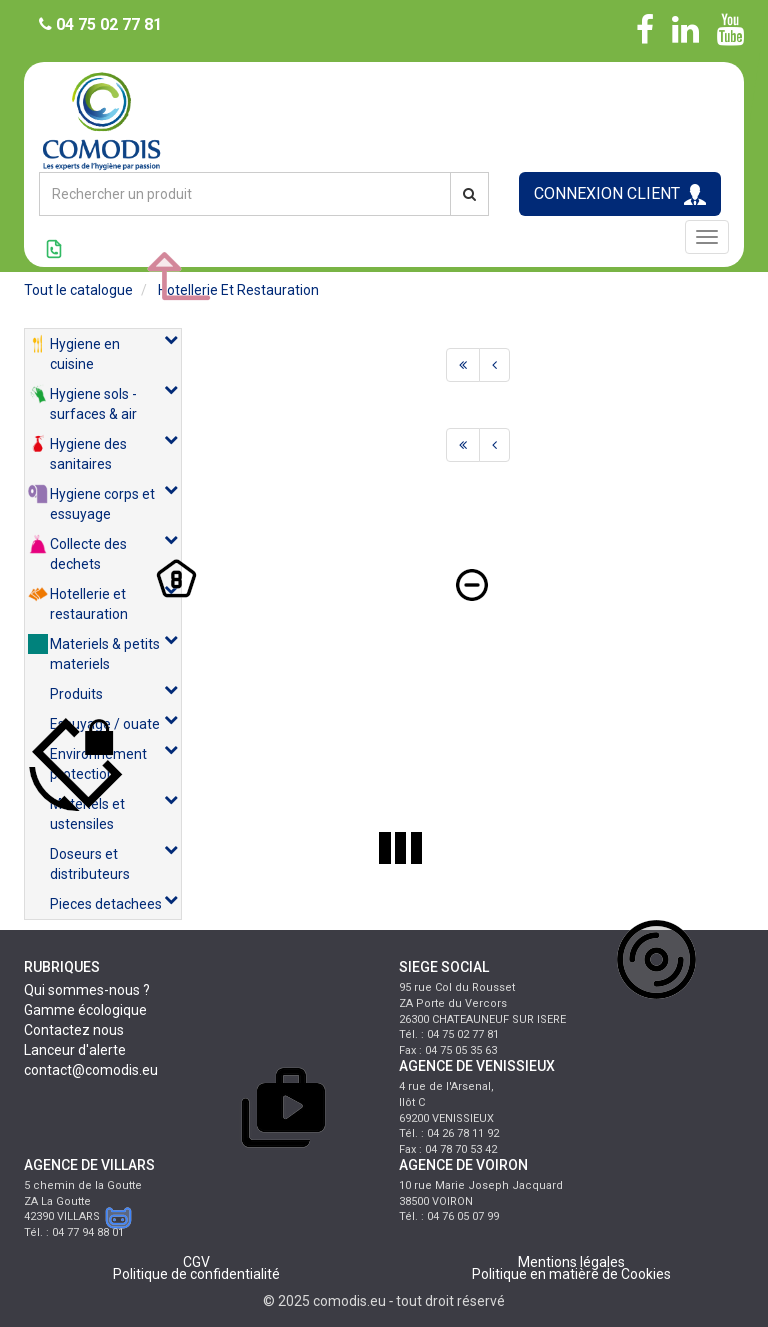  What do you see at coordinates (118, 1217) in the screenshot?
I see `finn the human character icon from adventure time` at bounding box center [118, 1217].